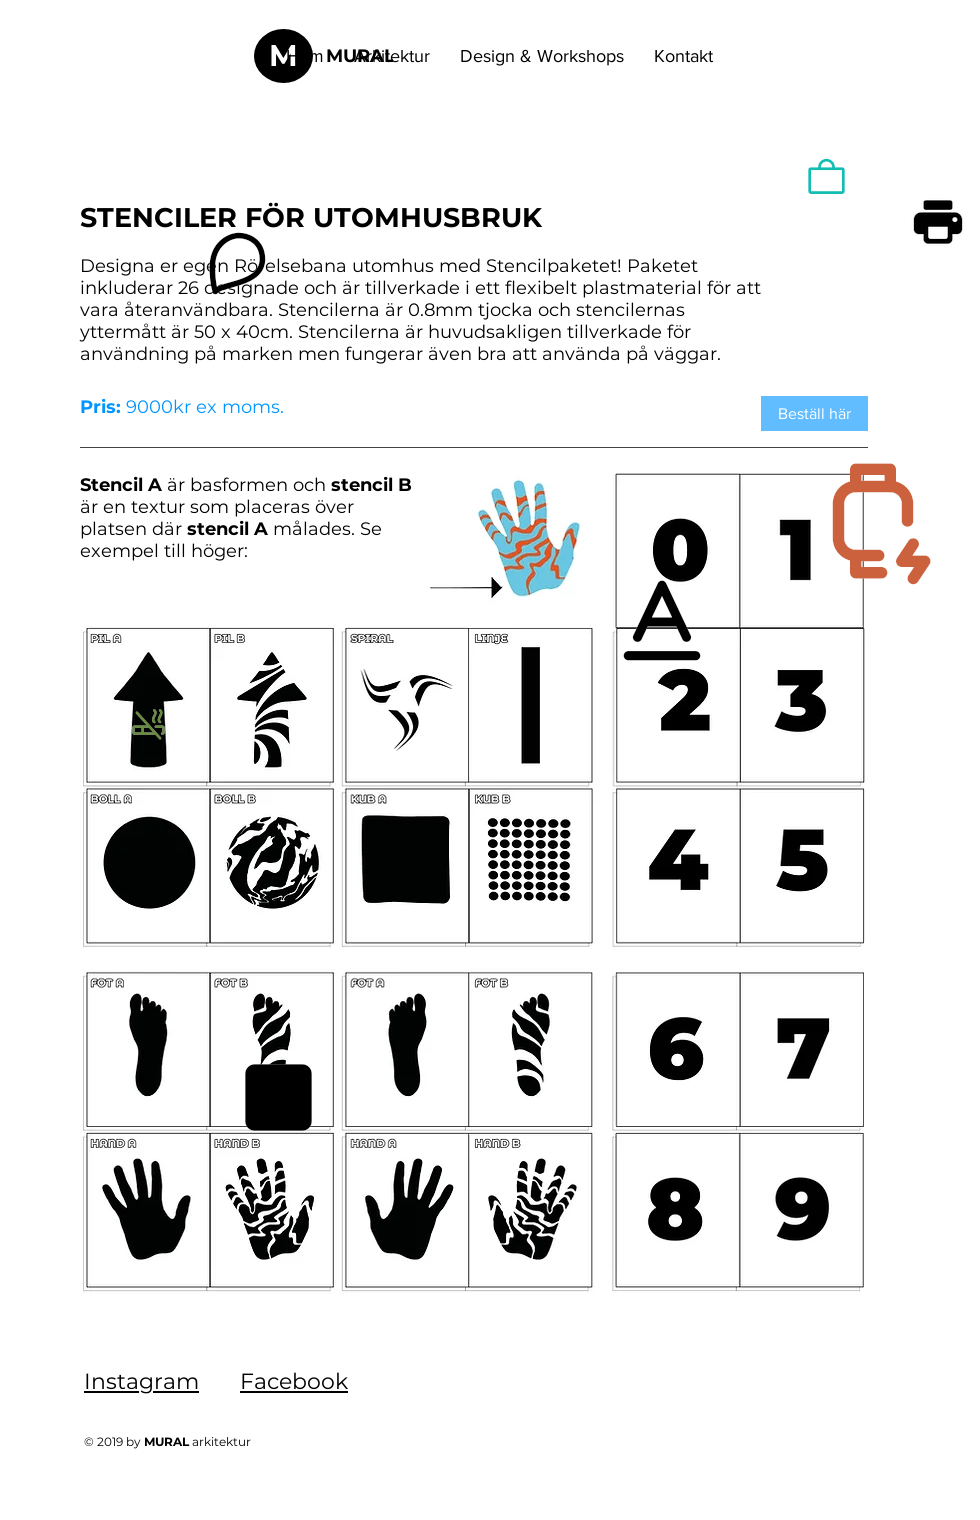  I want to click on open the Storytel audiobook app, so click(237, 263).